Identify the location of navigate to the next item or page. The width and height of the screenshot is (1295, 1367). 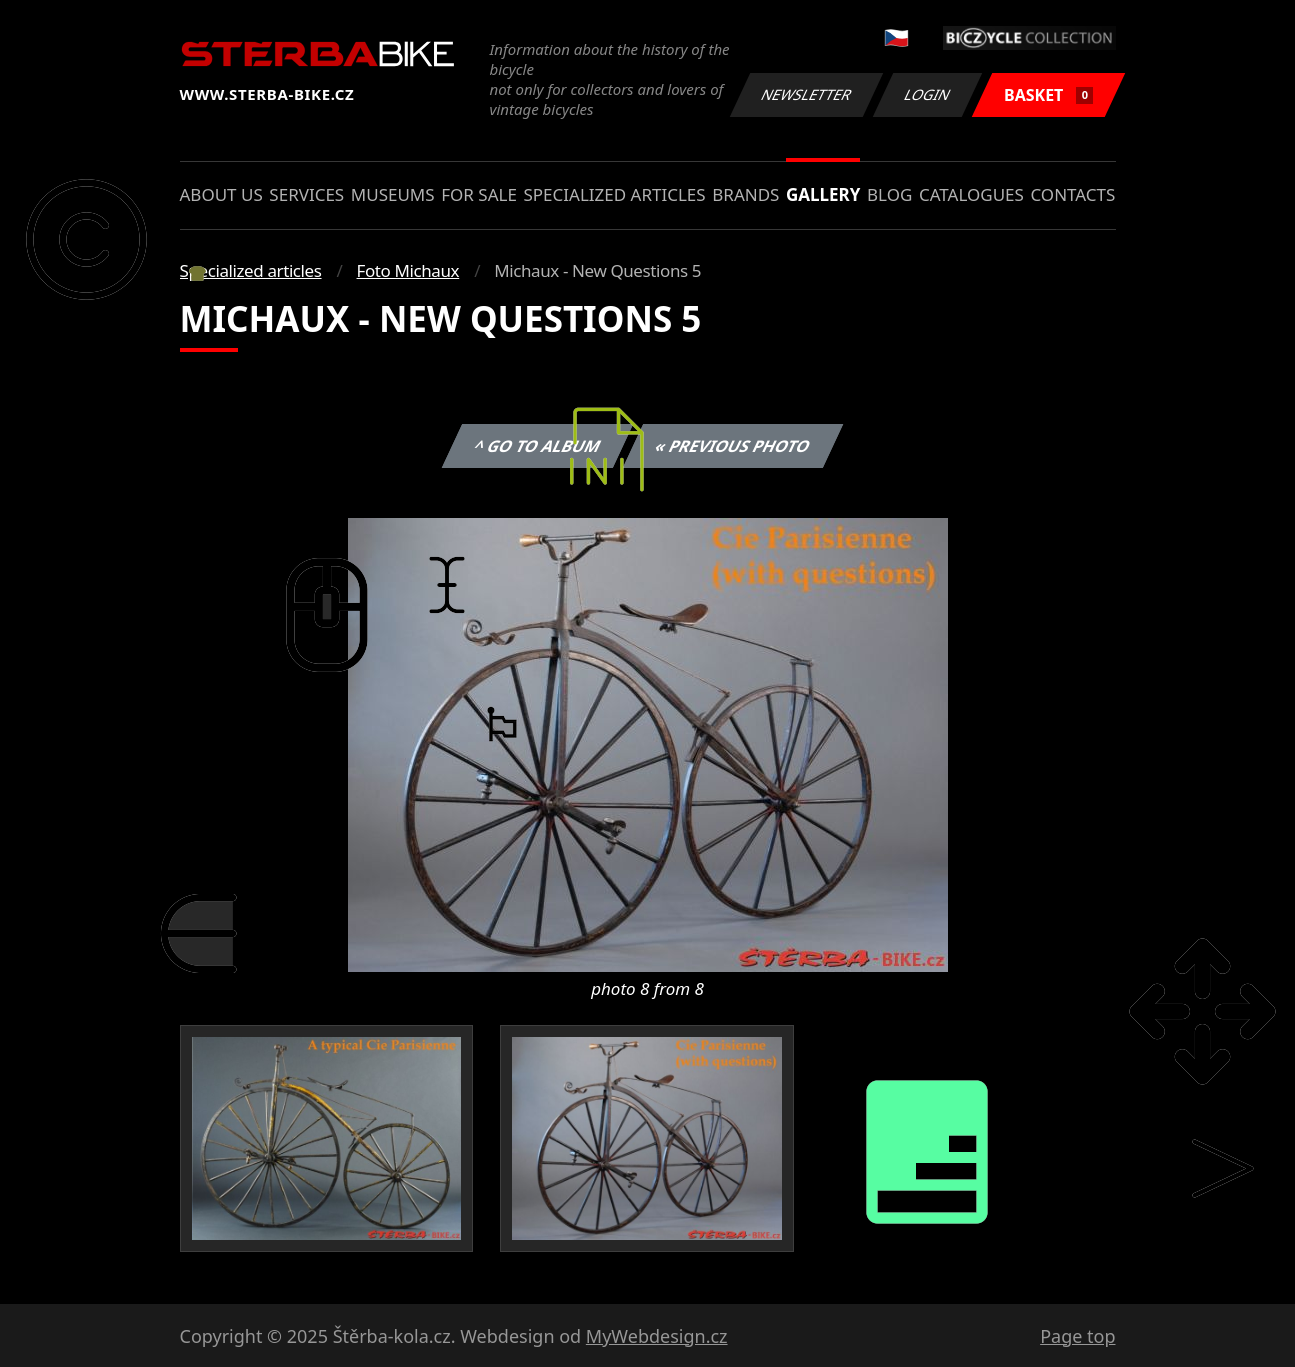
(1218, 1168).